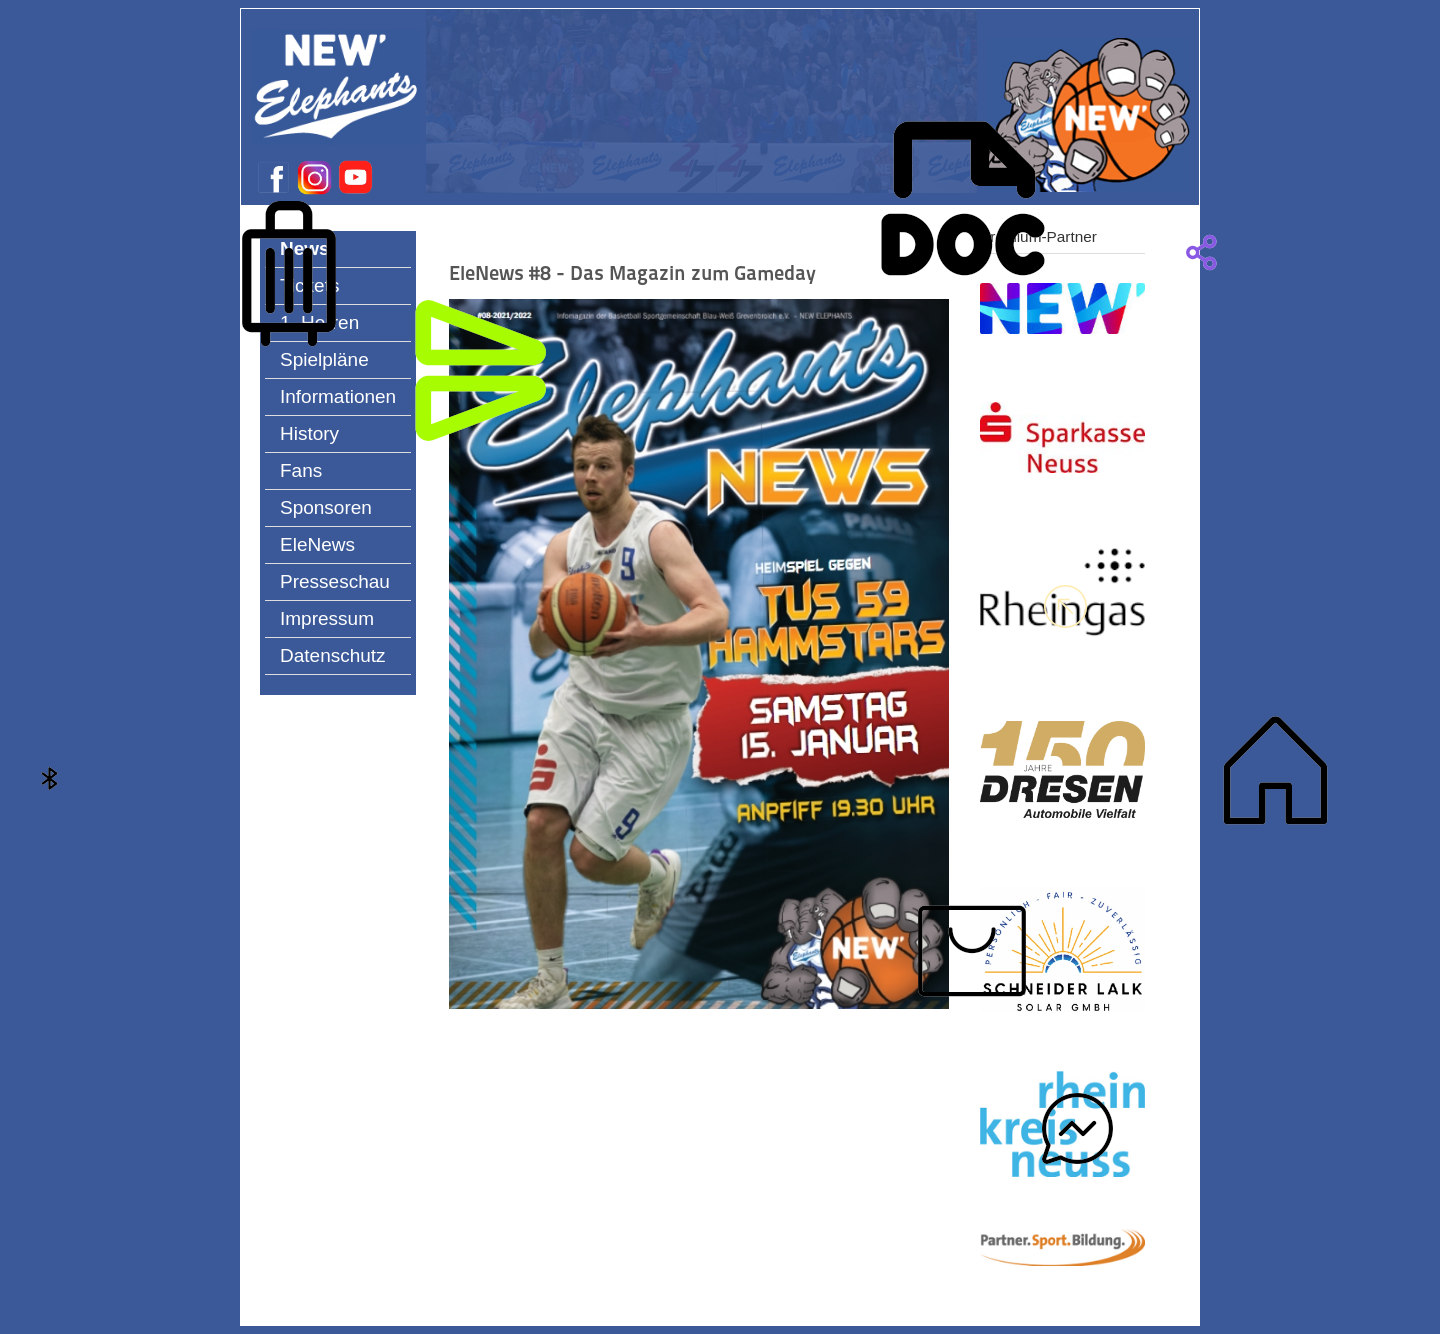  What do you see at coordinates (289, 276) in the screenshot?
I see `access travel or trip planning features` at bounding box center [289, 276].